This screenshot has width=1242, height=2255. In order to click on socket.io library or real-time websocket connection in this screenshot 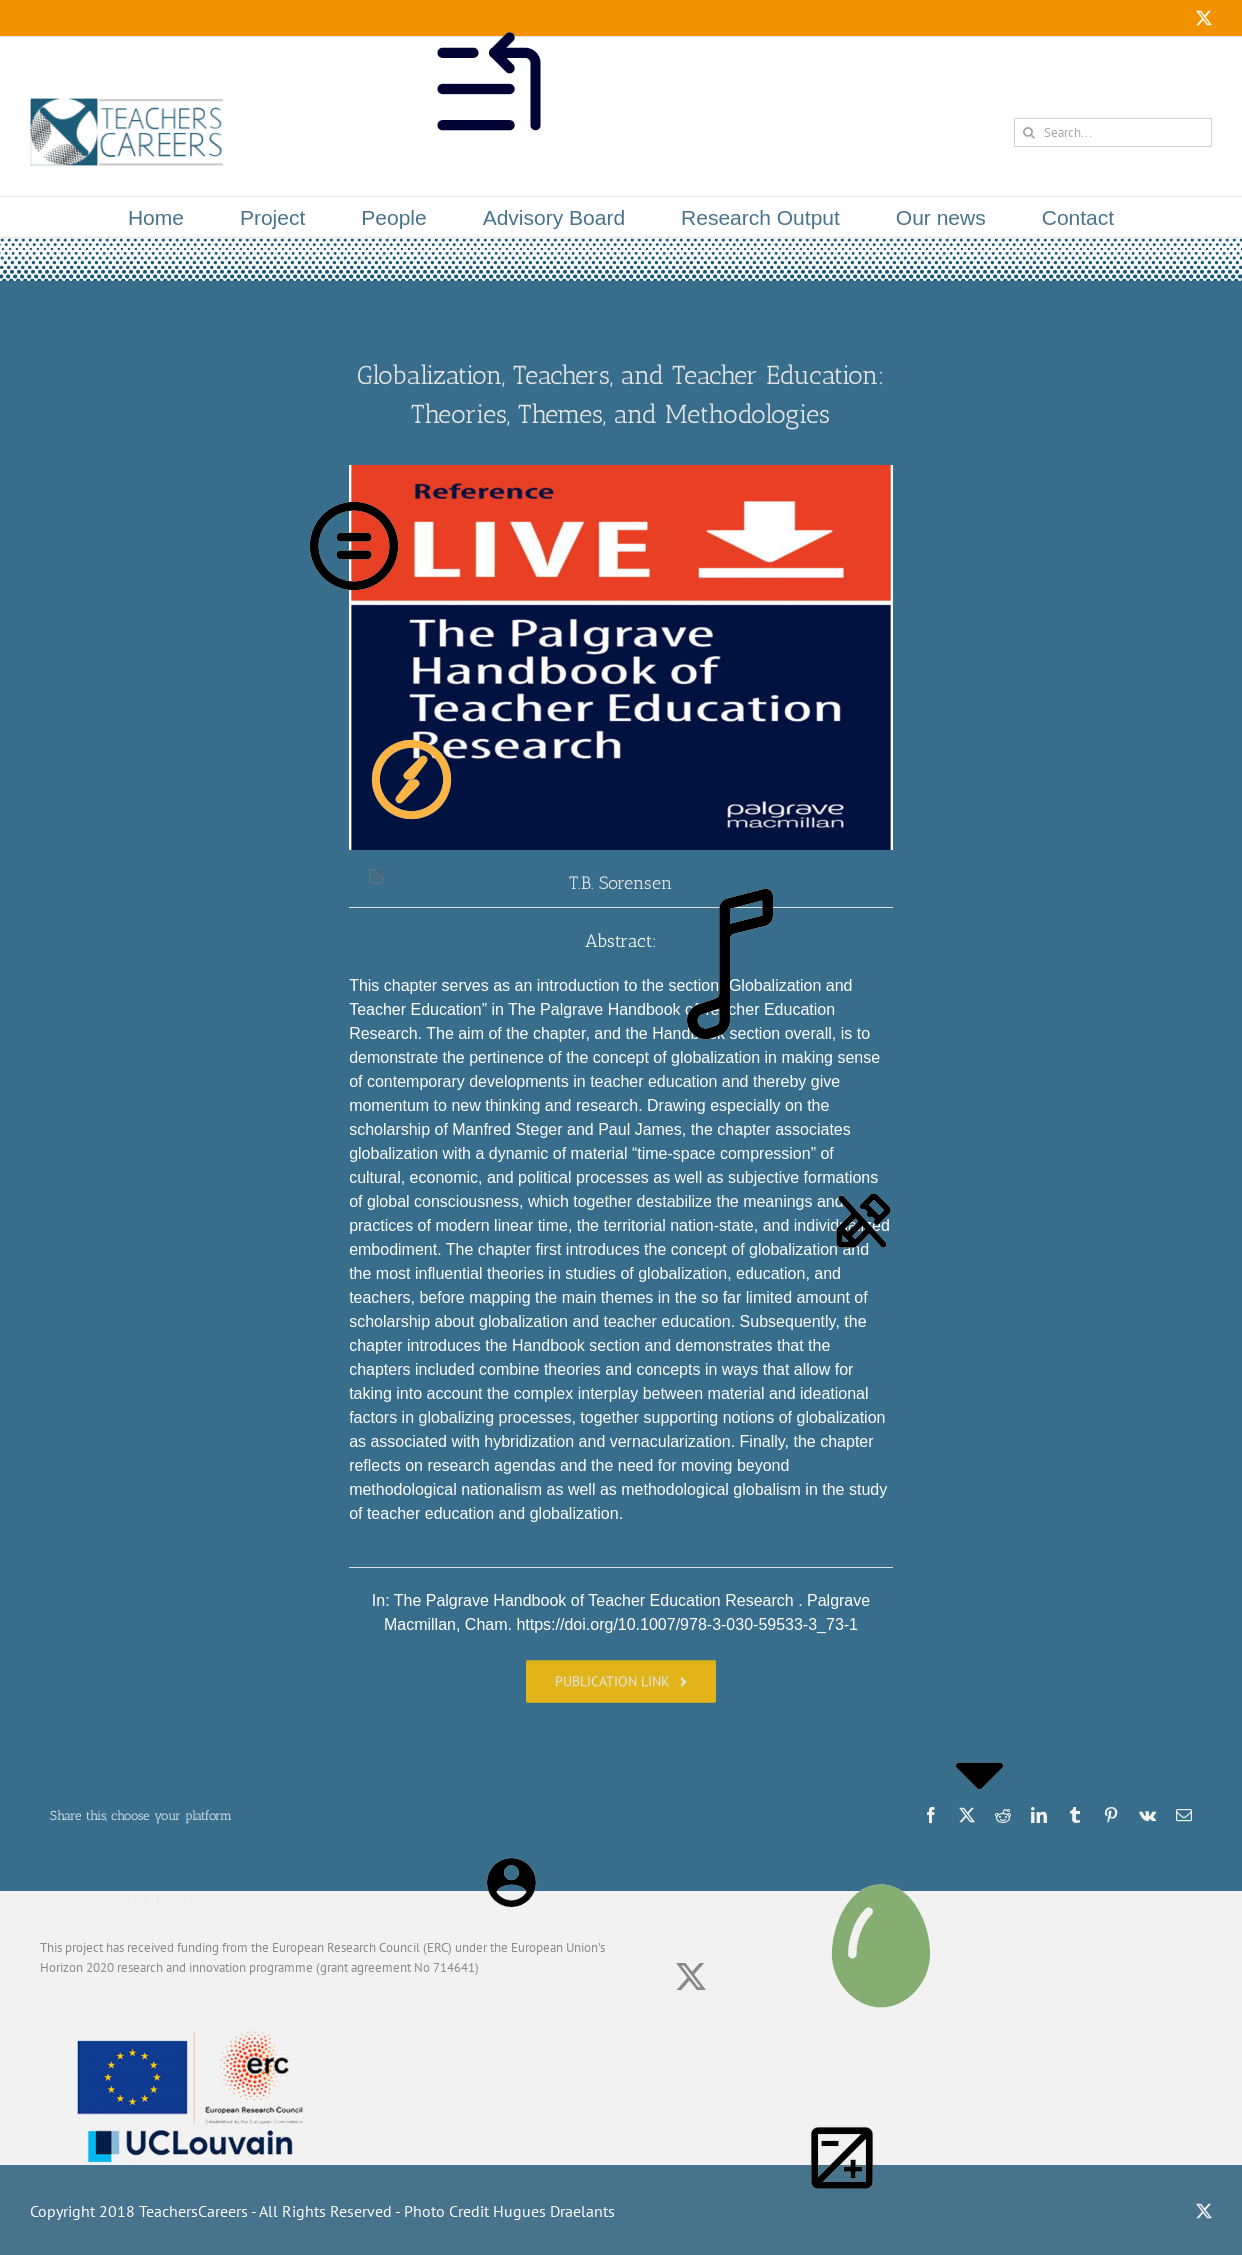, I will do `click(411, 779)`.